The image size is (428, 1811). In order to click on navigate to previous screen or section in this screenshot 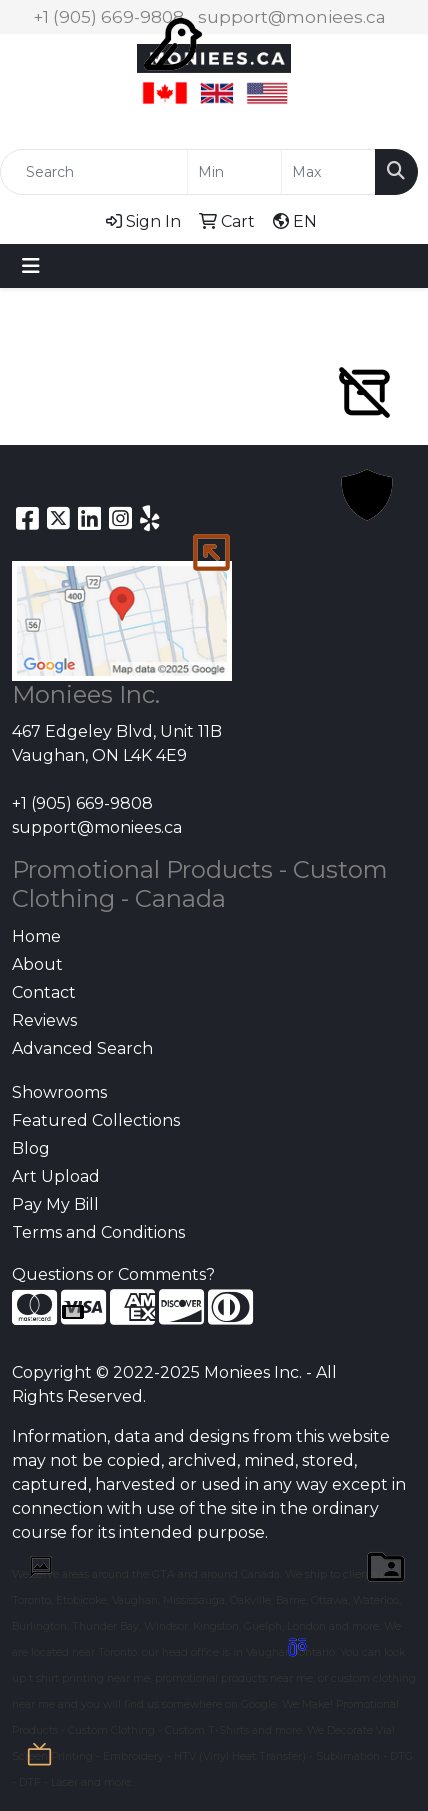, I will do `click(211, 552)`.